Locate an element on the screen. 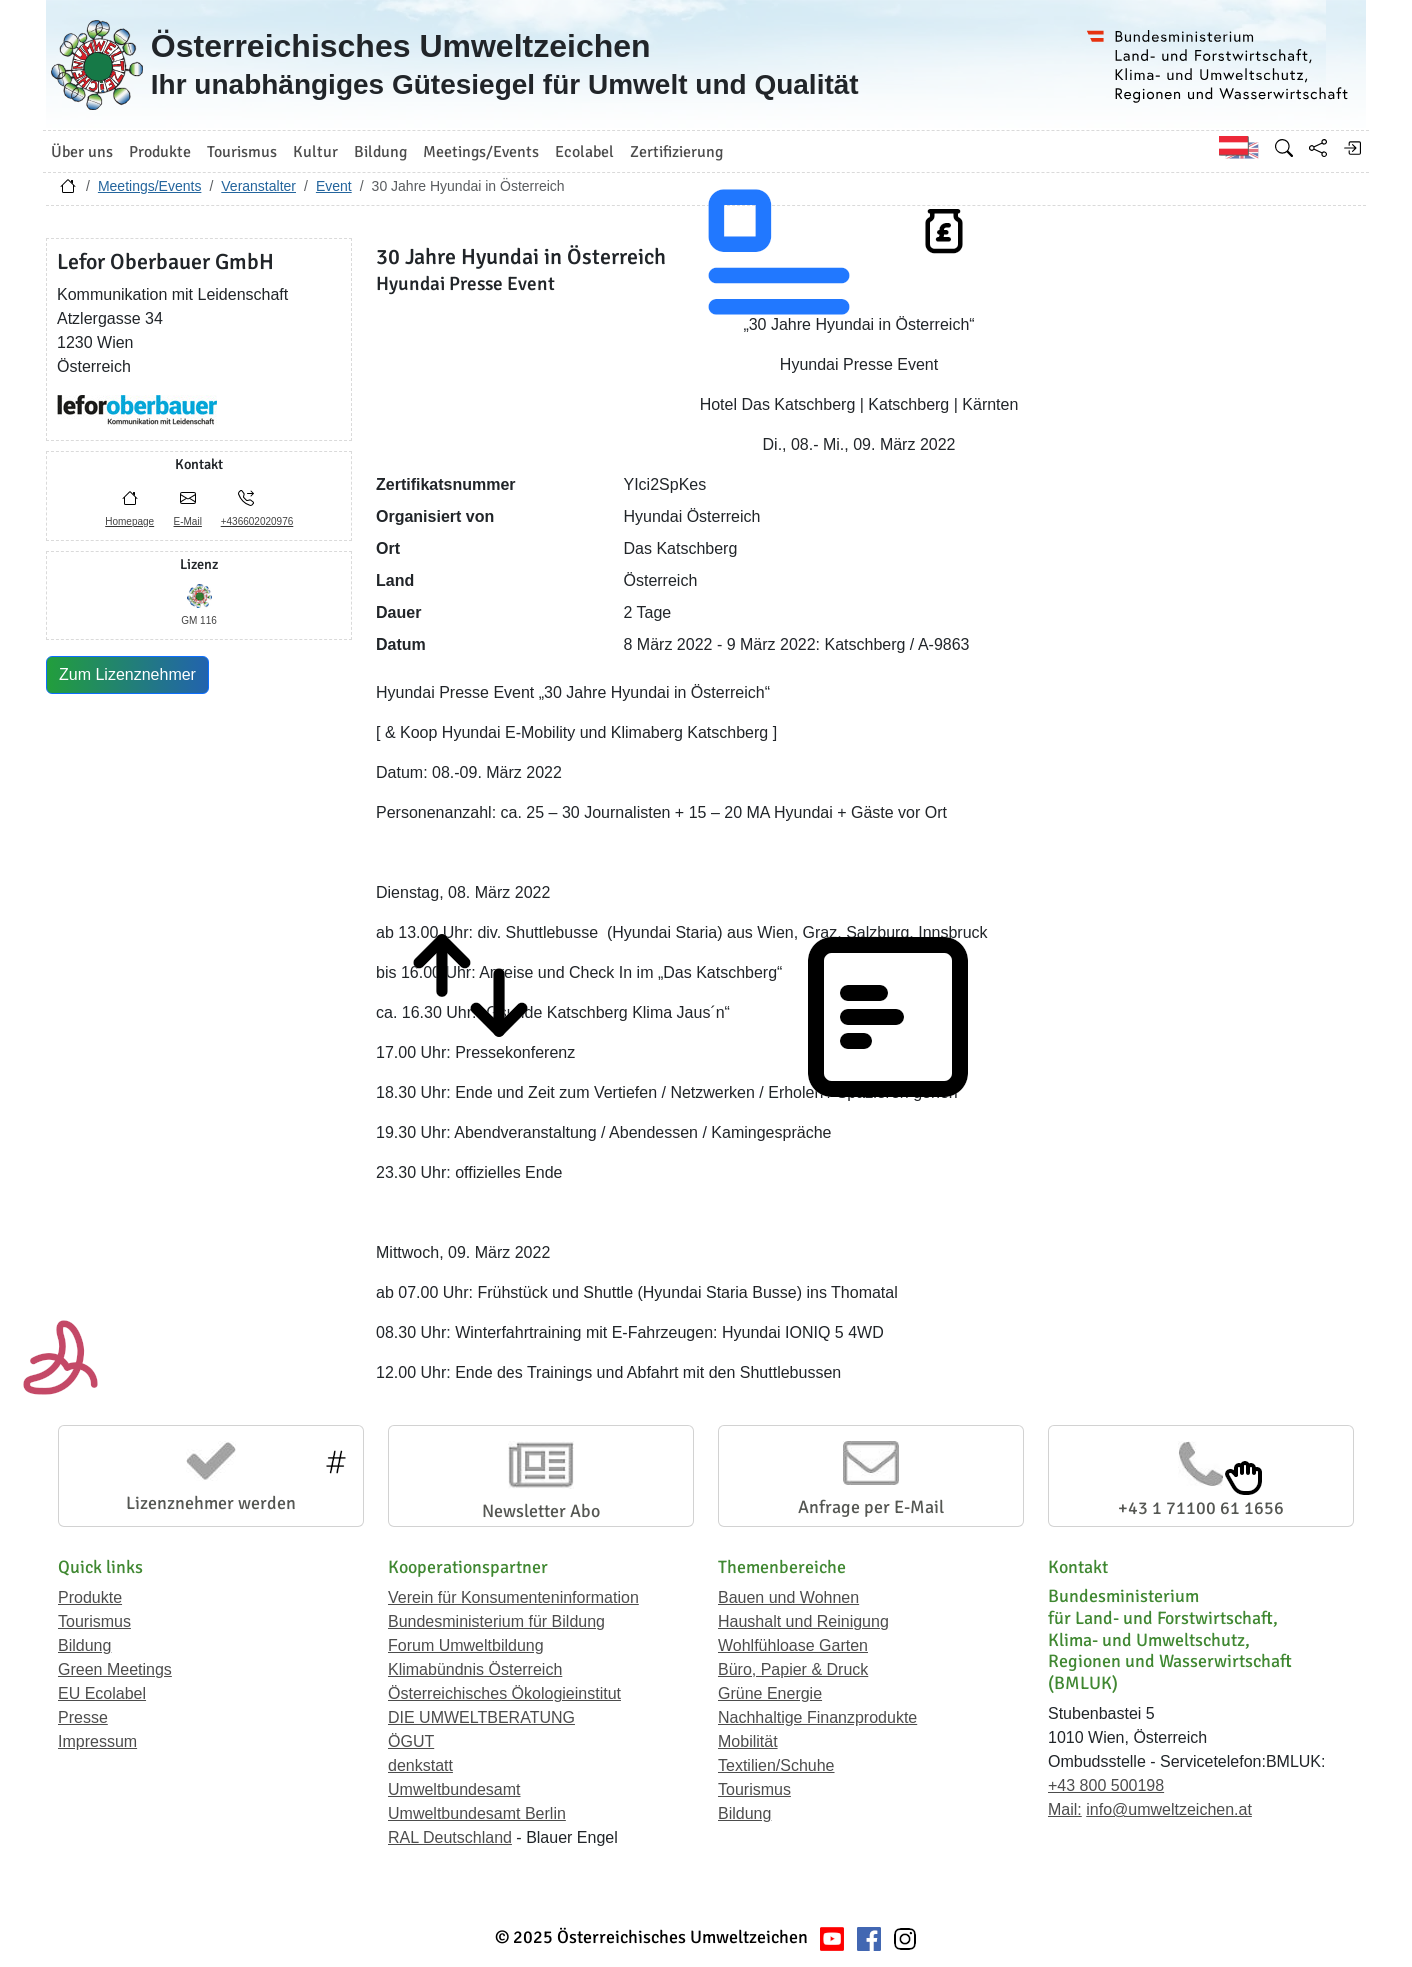  drag to reorder or move an item is located at coordinates (1244, 1477).